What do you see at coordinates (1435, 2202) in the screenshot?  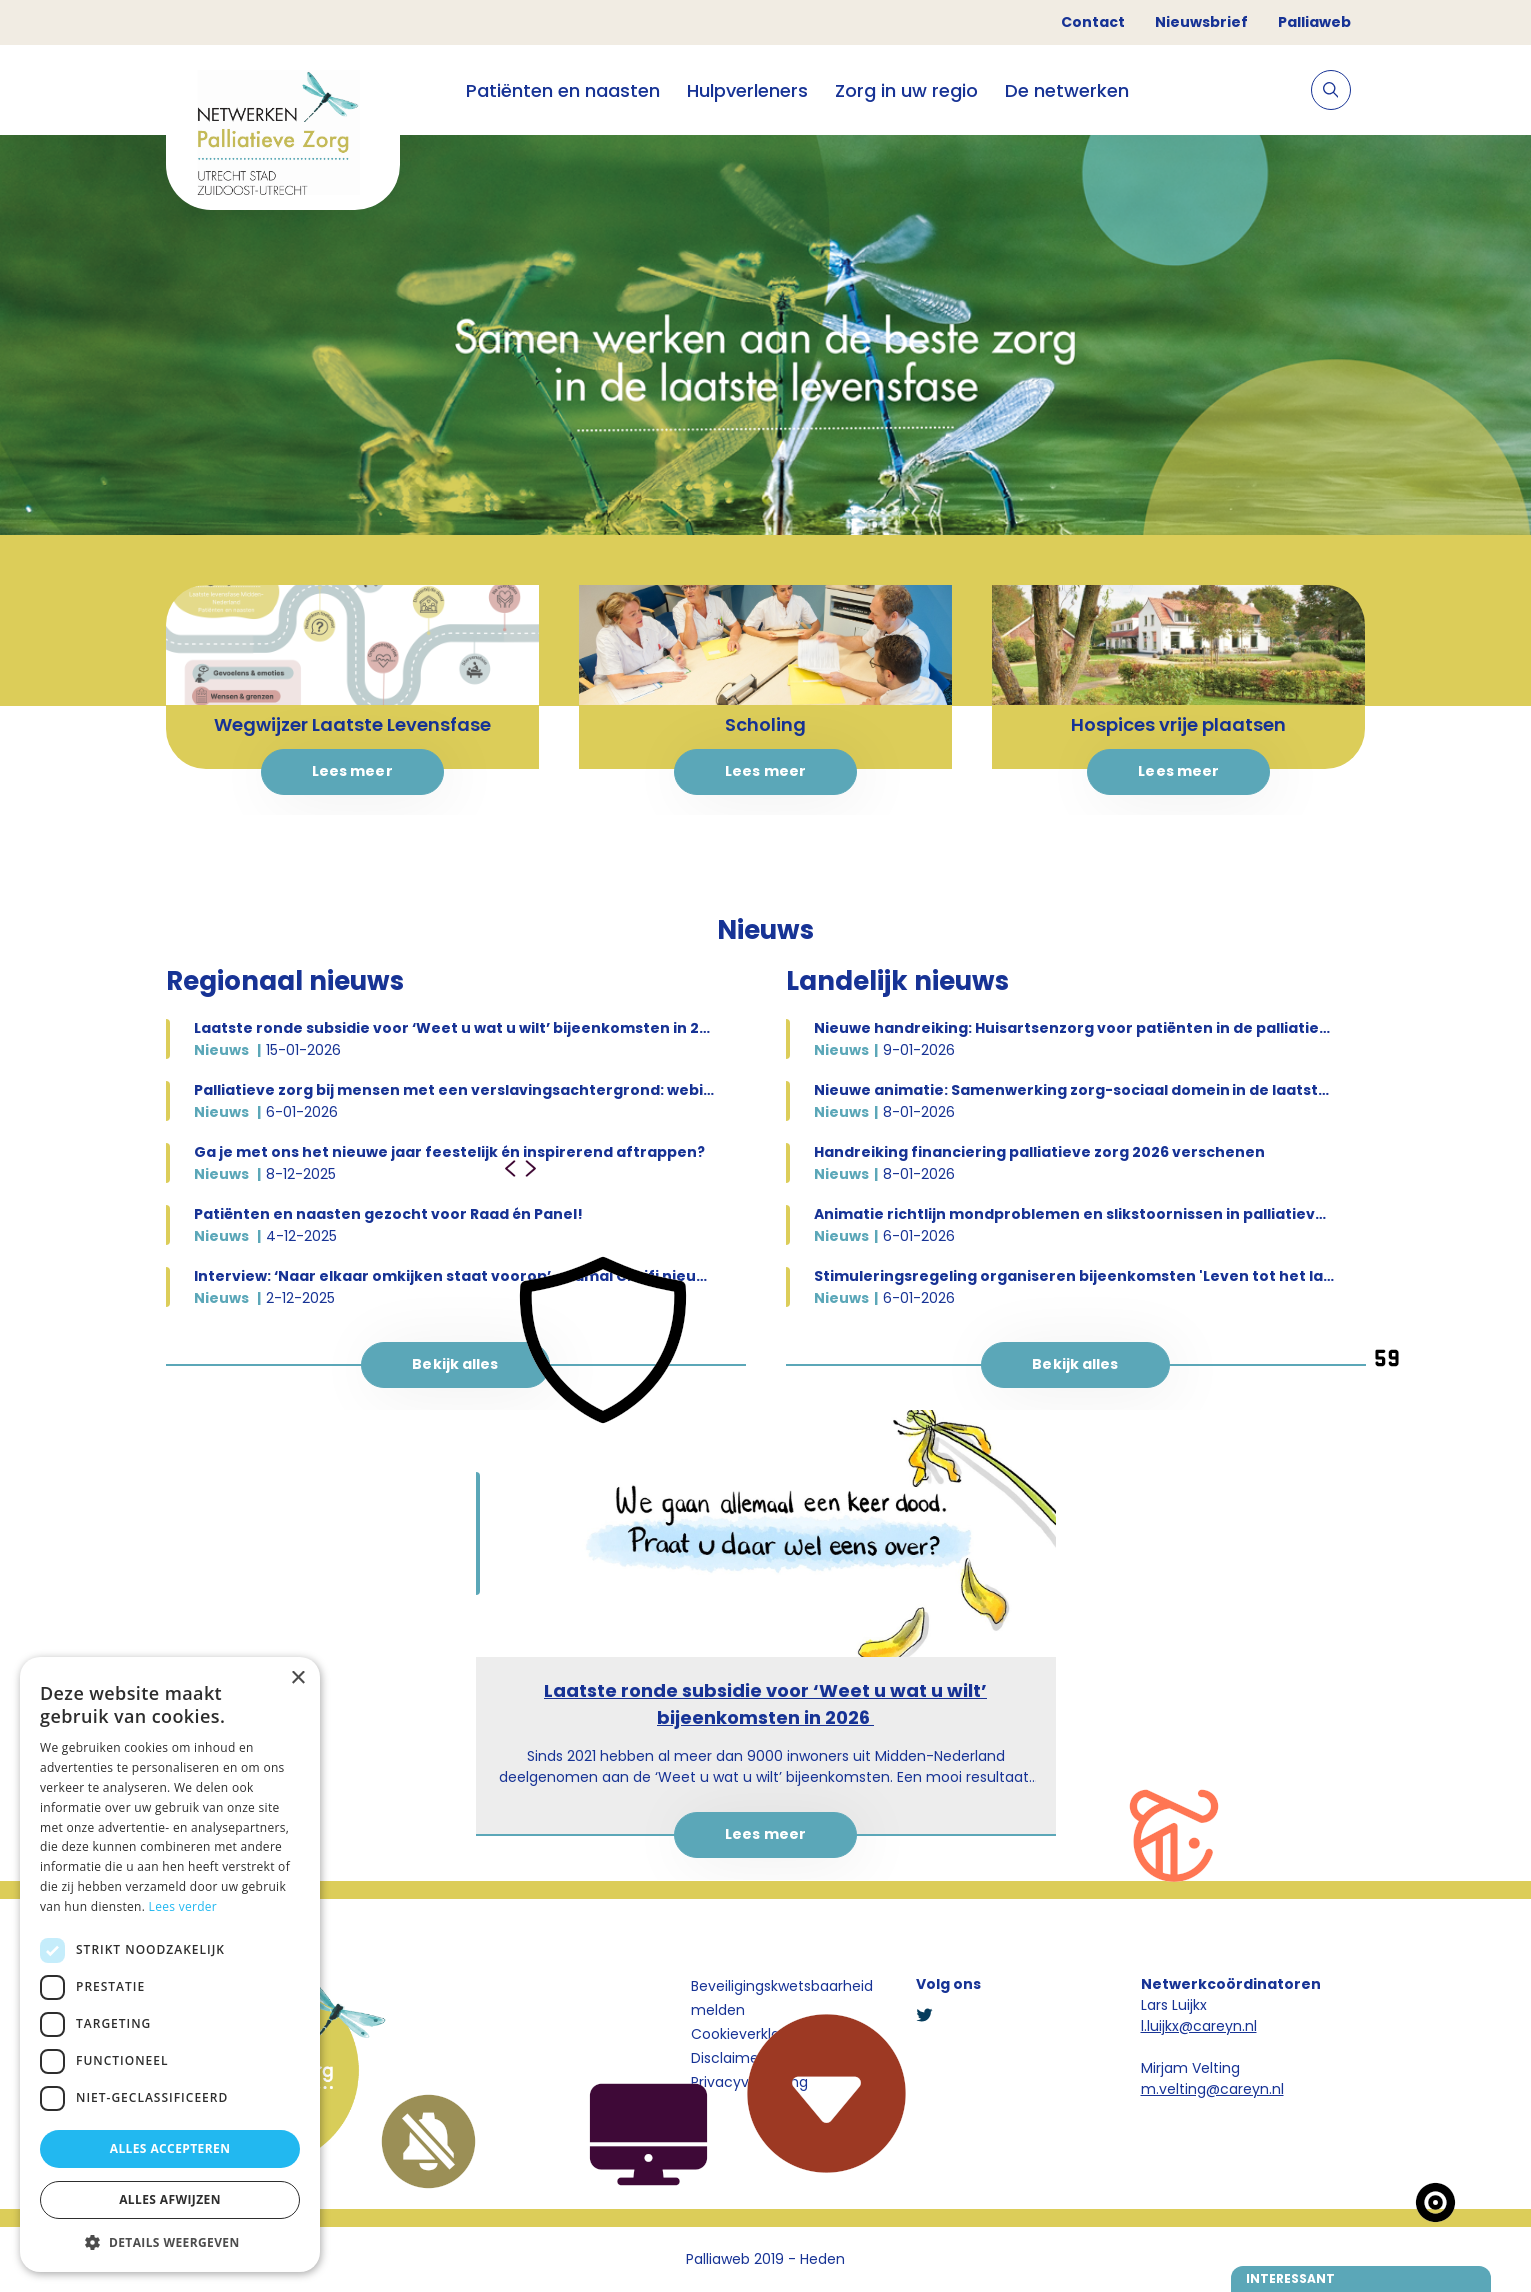 I see `play or access music library` at bounding box center [1435, 2202].